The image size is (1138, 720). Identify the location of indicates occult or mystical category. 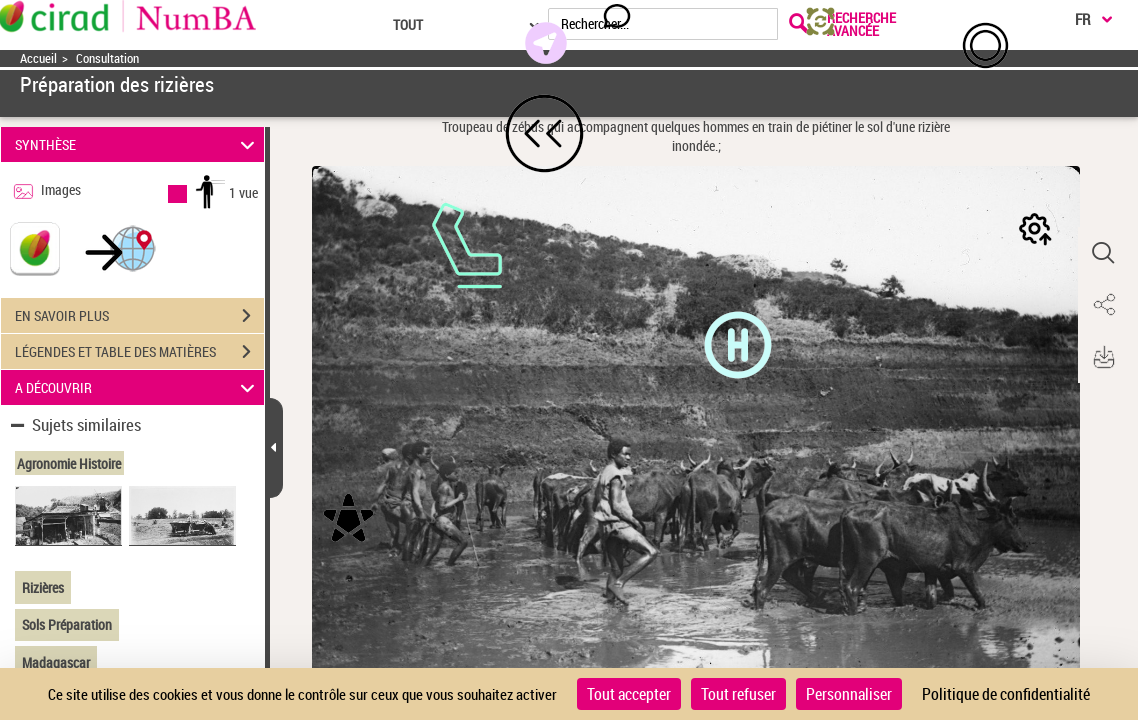
(348, 520).